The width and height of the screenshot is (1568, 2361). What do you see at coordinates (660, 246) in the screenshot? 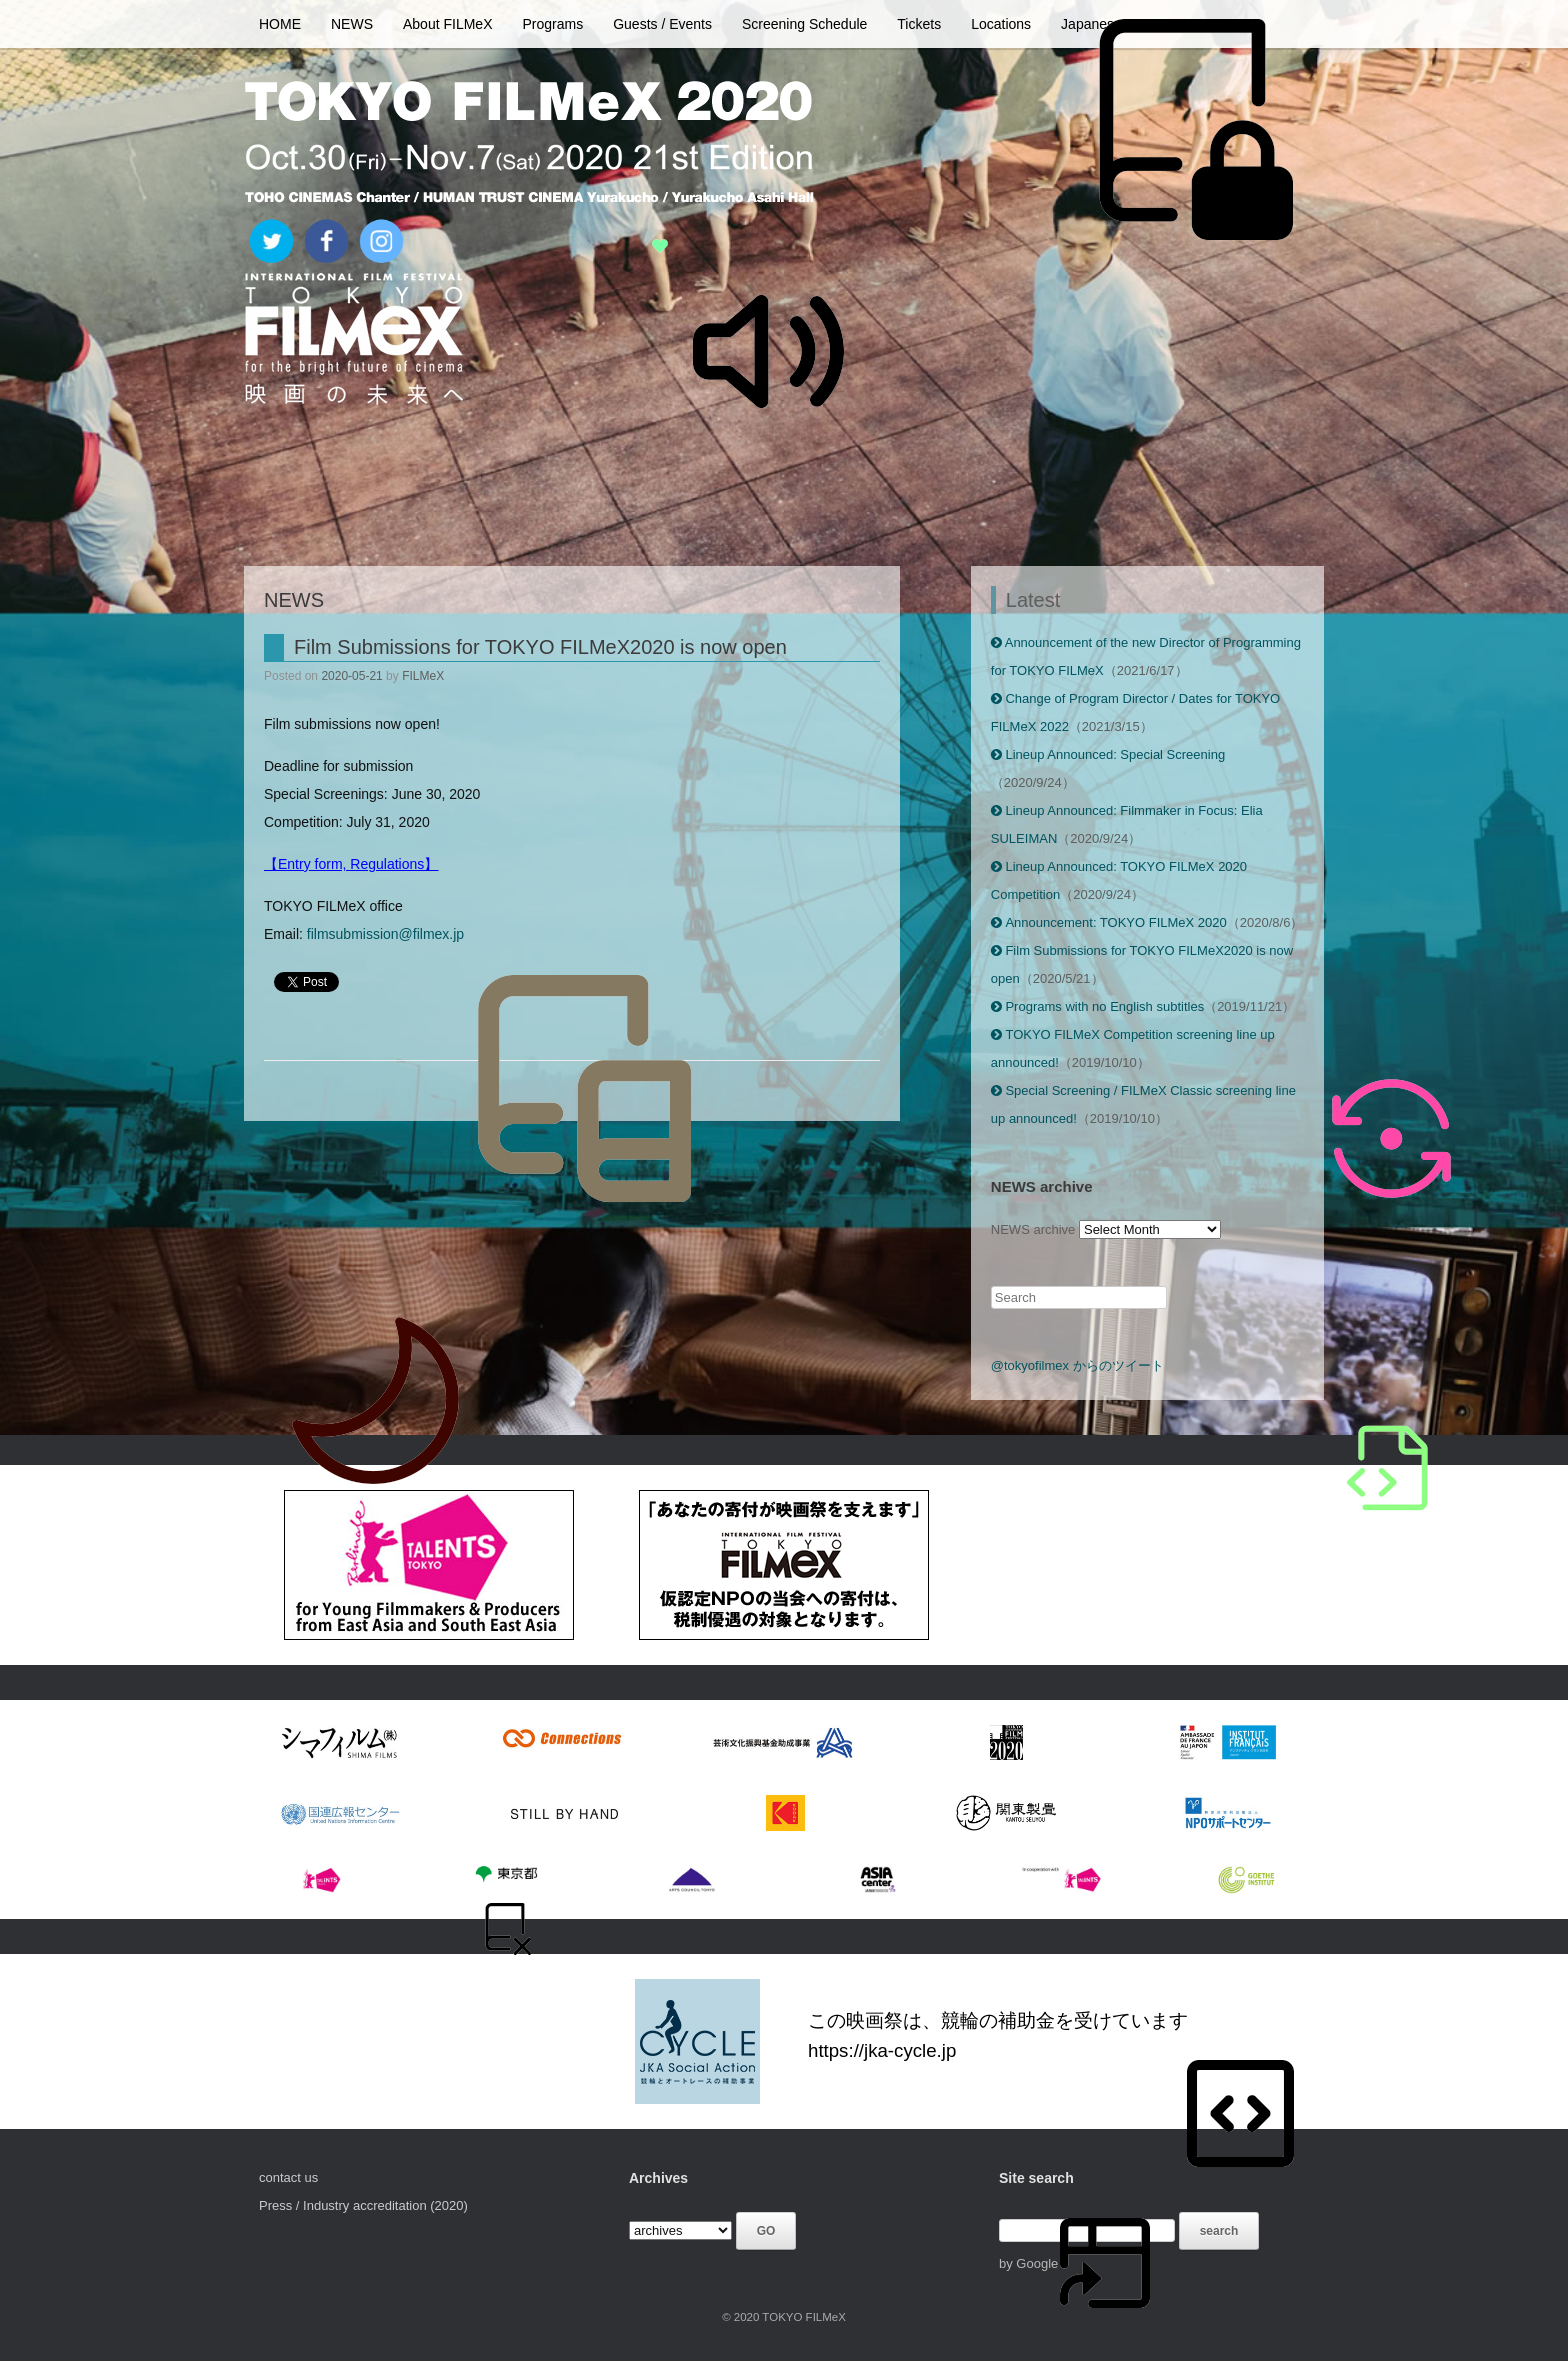
I see `indicates a favorited or liked item` at bounding box center [660, 246].